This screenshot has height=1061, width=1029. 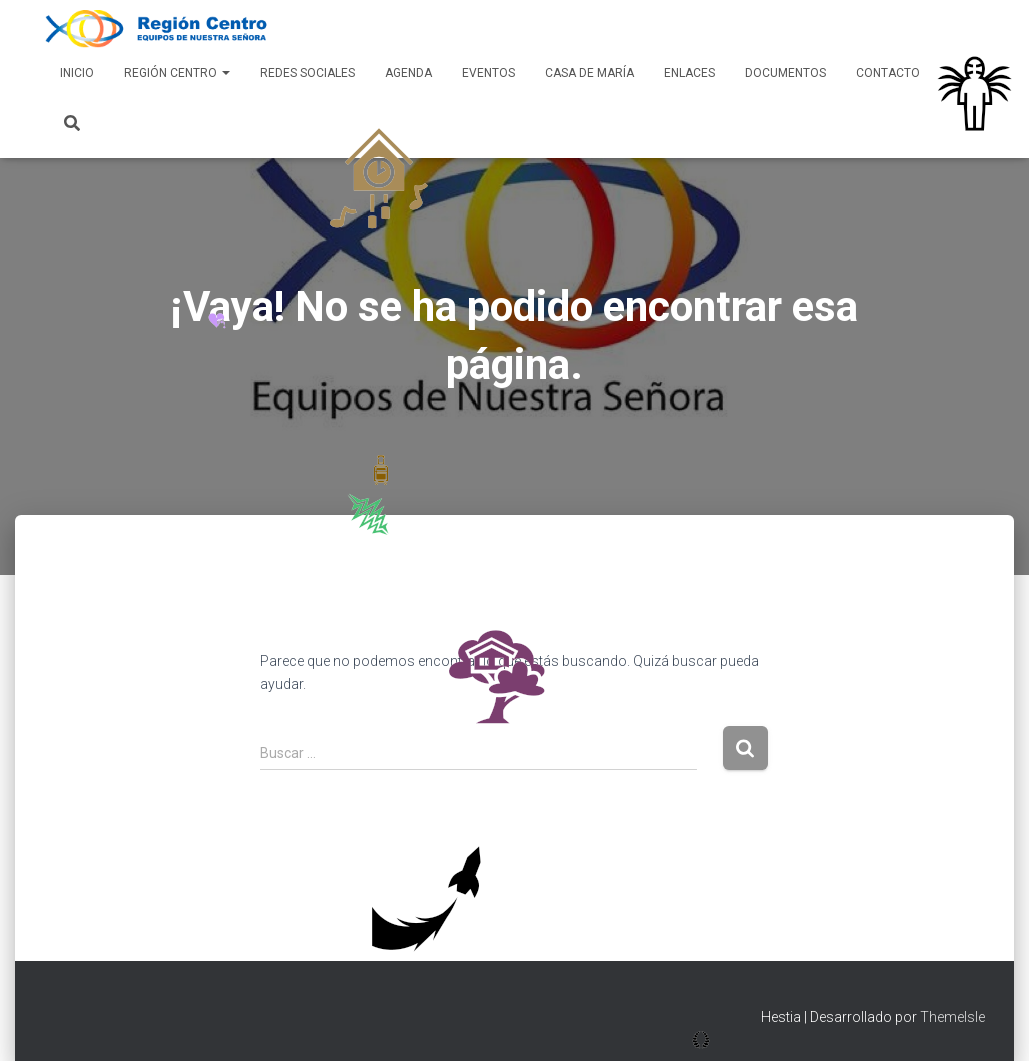 What do you see at coordinates (974, 93) in the screenshot?
I see `select octopus-human hybrid character` at bounding box center [974, 93].